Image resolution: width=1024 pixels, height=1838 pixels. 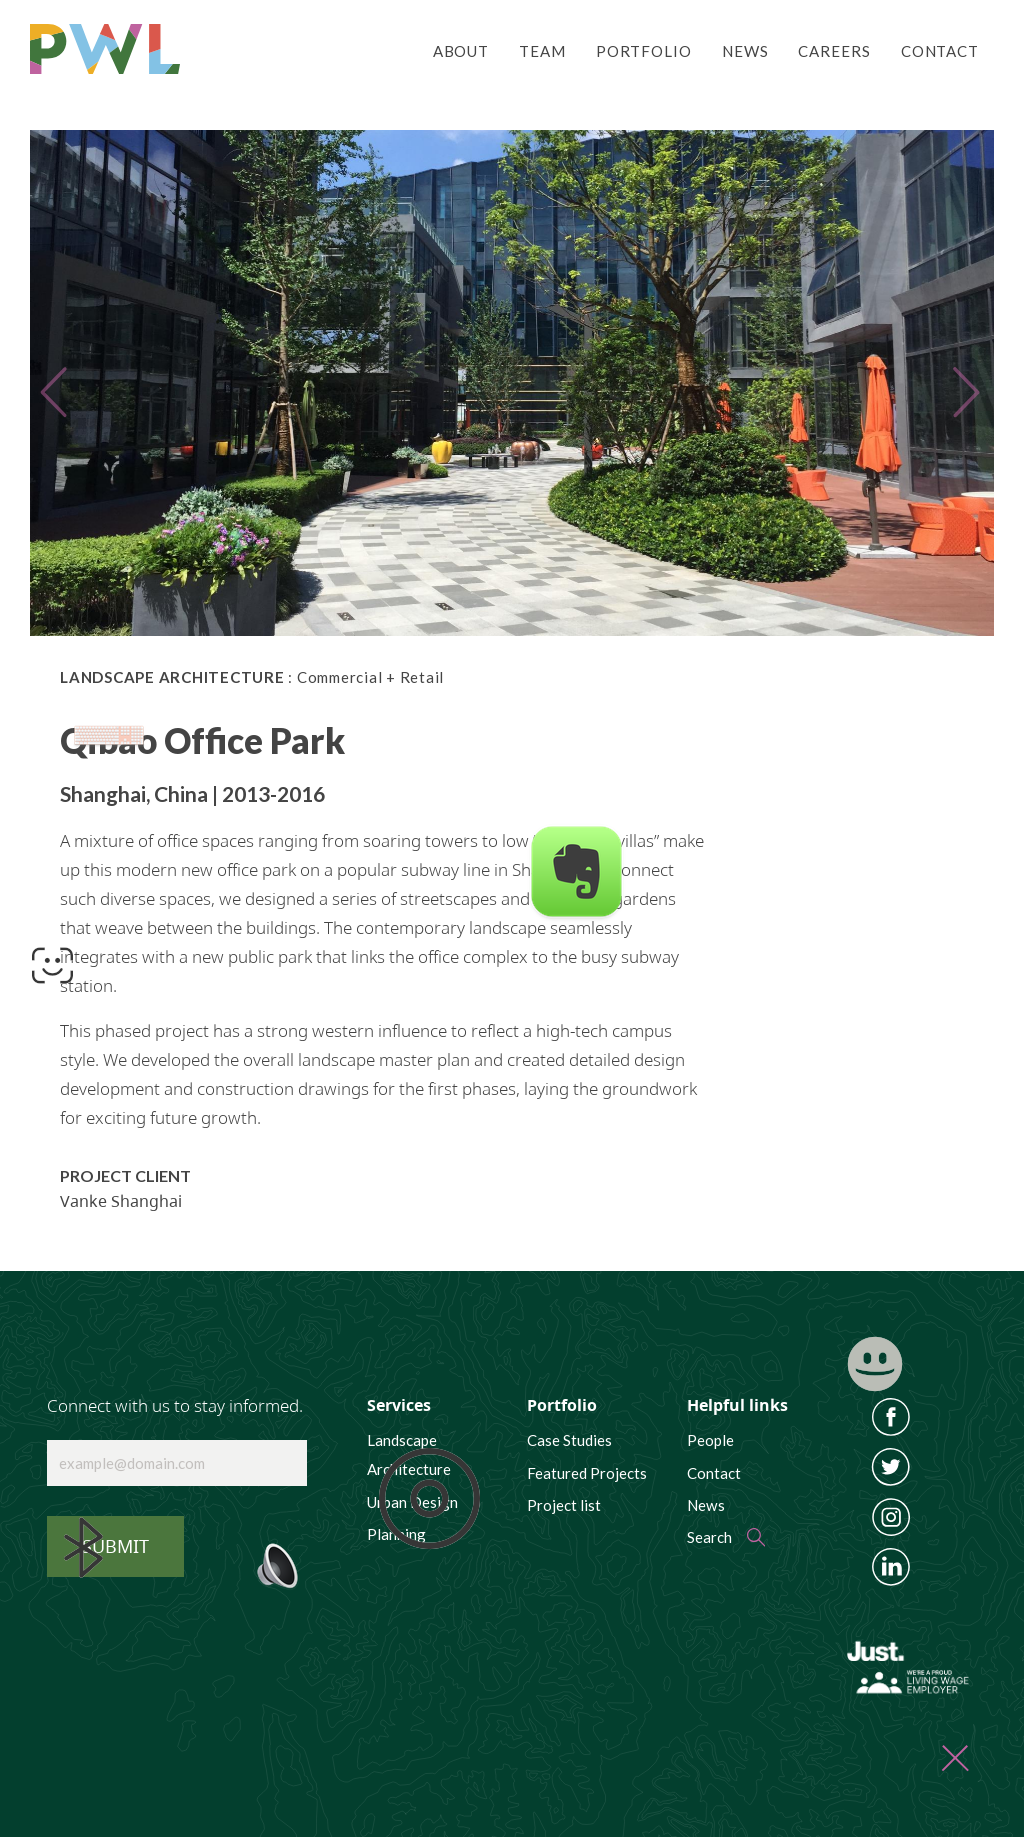 I want to click on apple magic keyboard with touch id in orange/pink, so click(x=109, y=735).